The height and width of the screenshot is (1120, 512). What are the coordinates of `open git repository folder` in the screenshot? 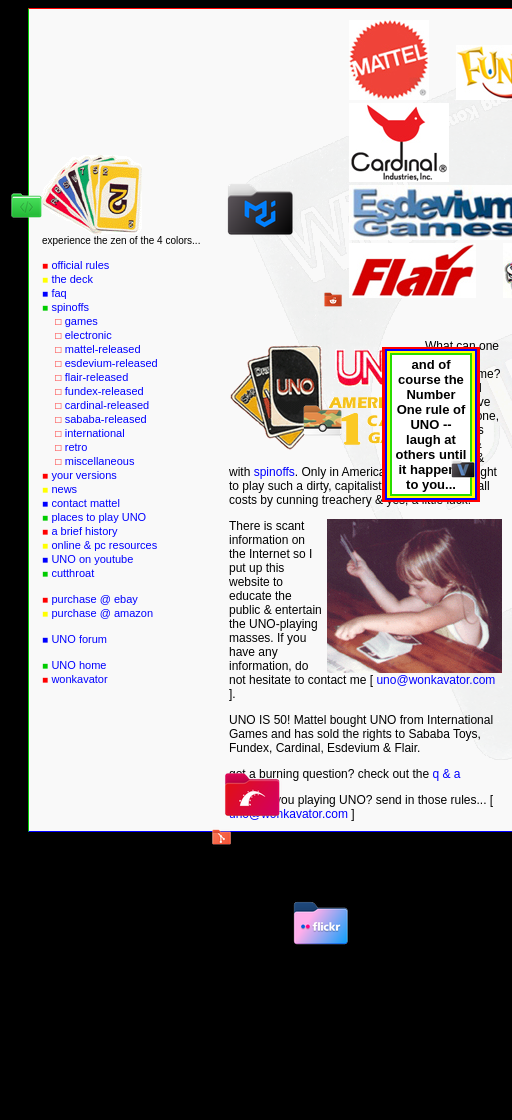 It's located at (221, 837).